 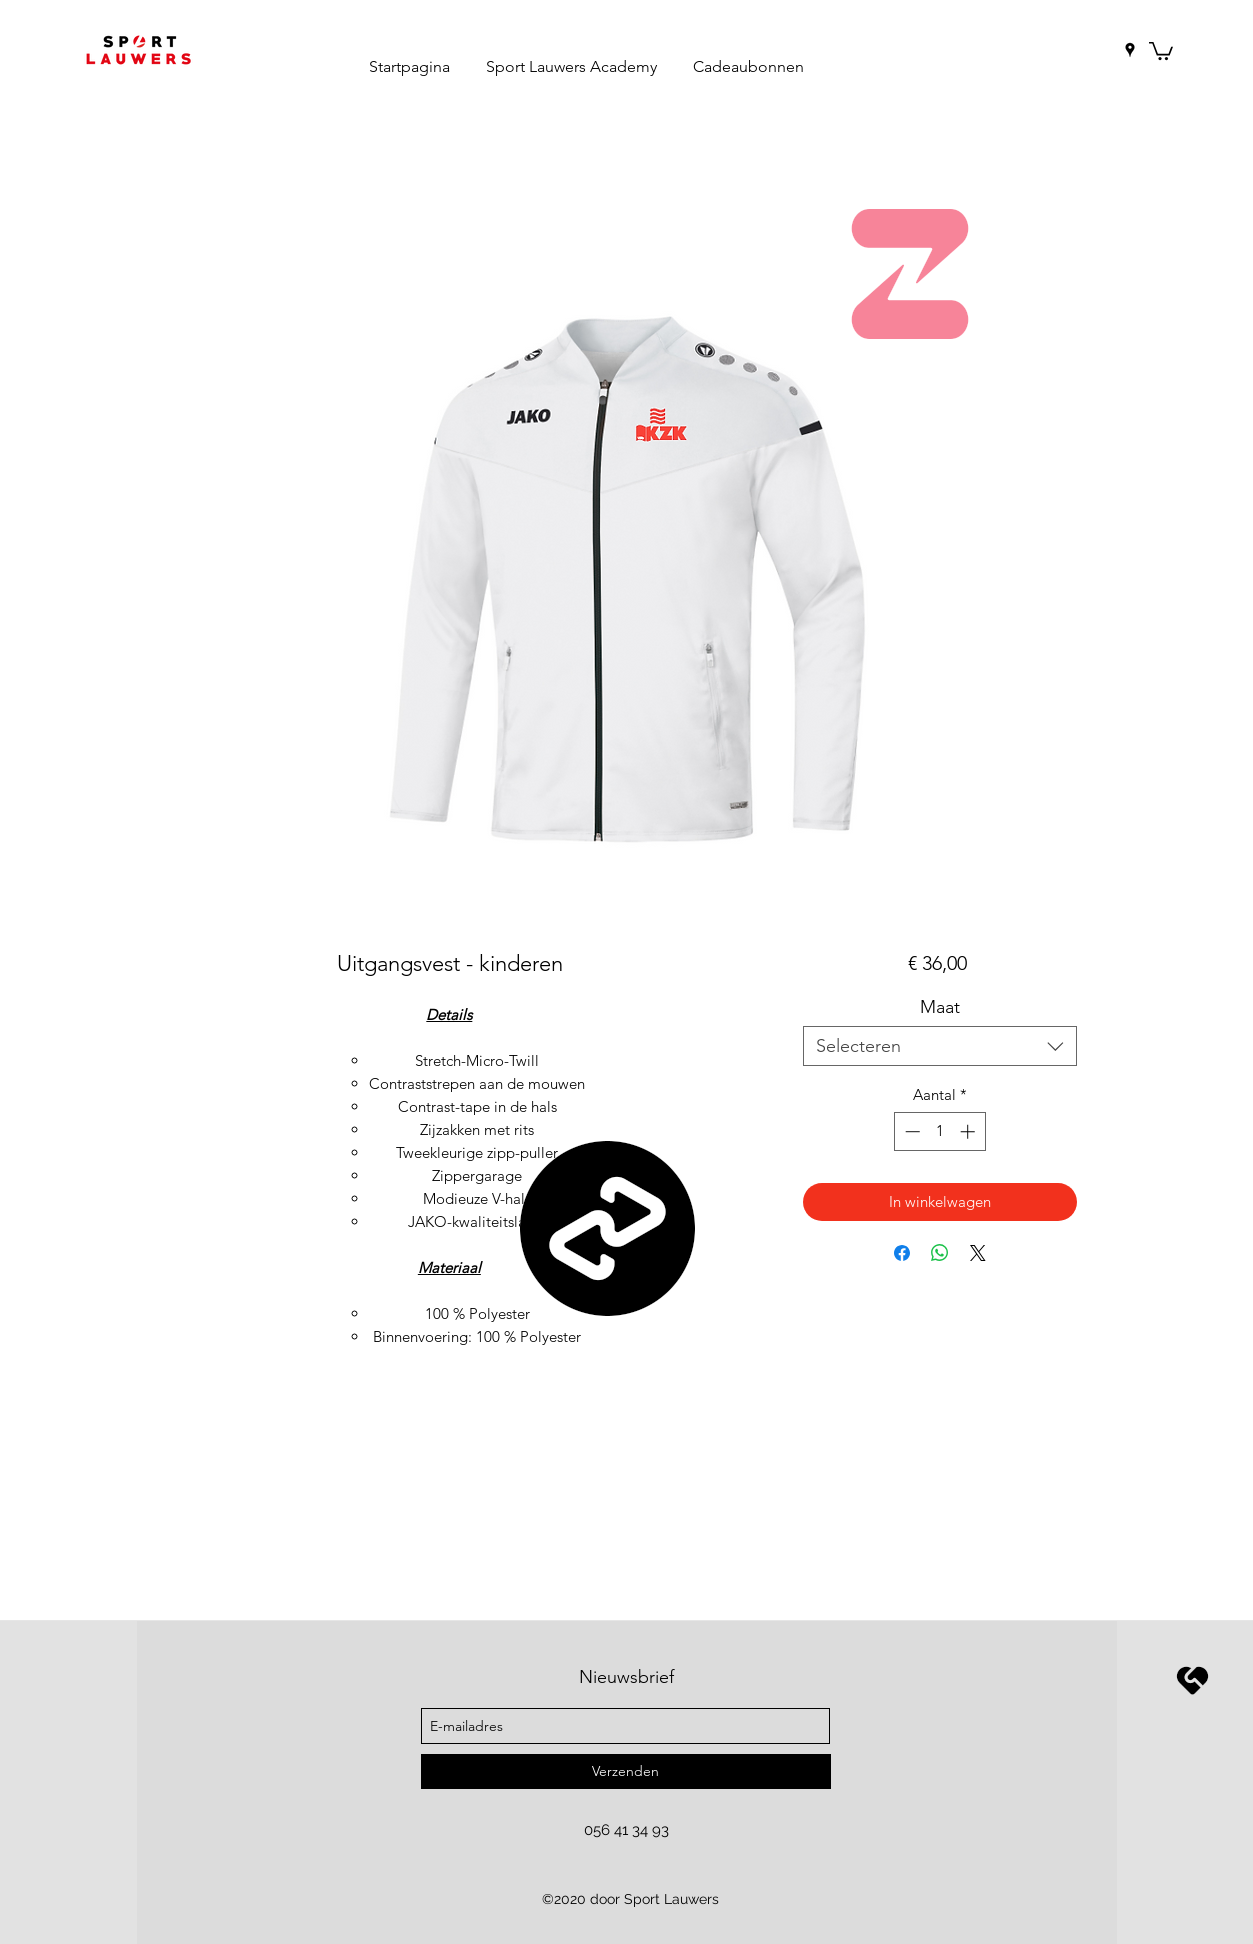 I want to click on access customer service or support, so click(x=1192, y=1680).